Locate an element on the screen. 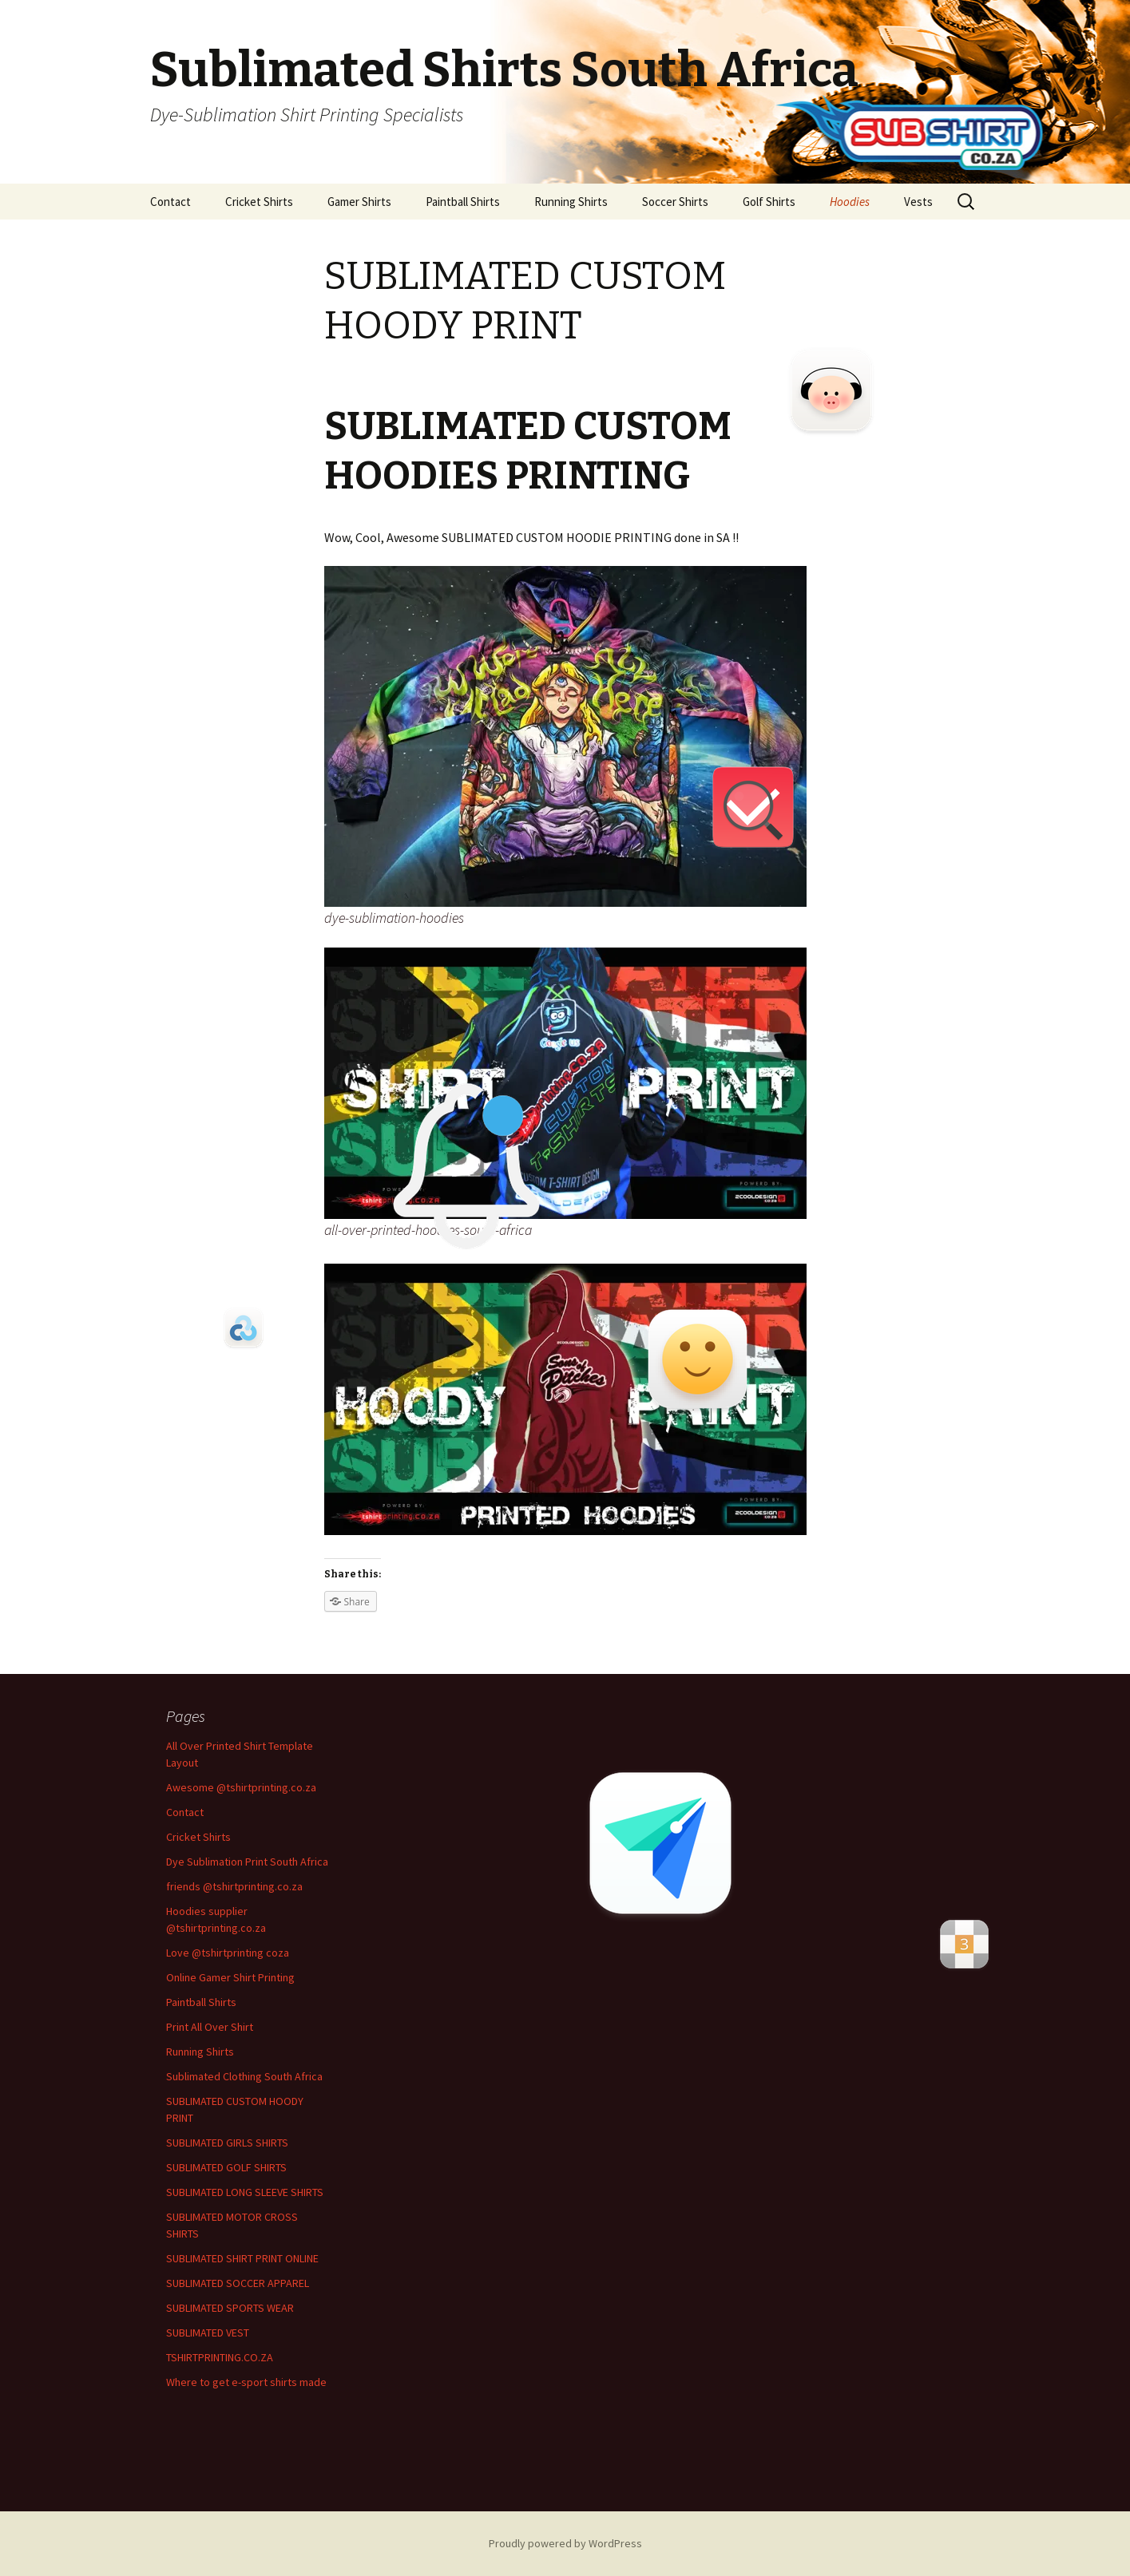 The height and width of the screenshot is (2576, 1130). open spek audio spectrum analyzer app is located at coordinates (831, 390).